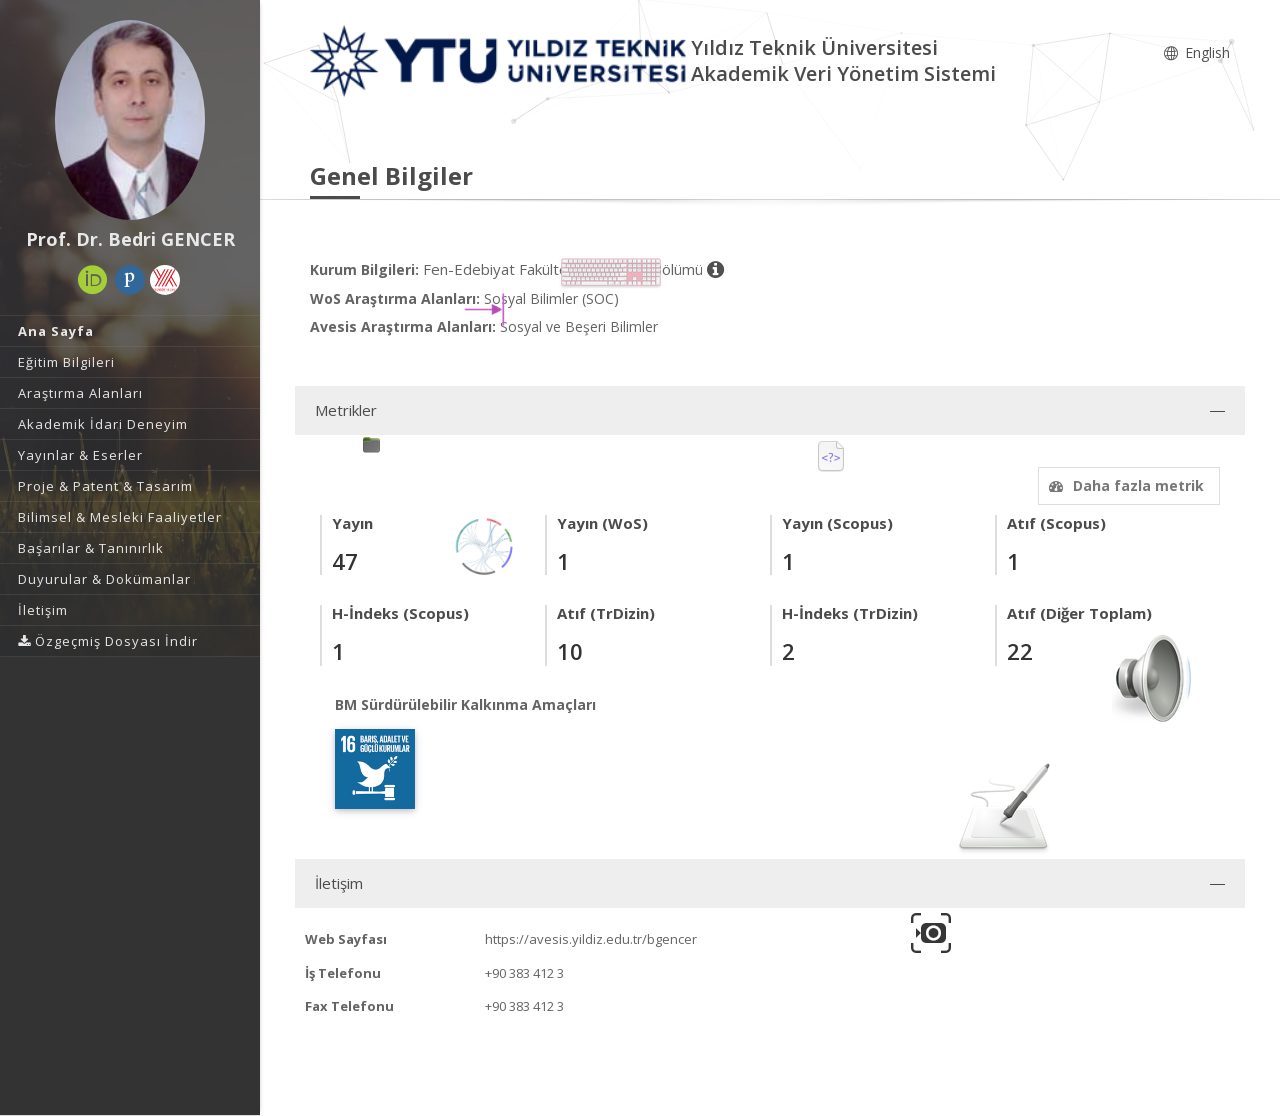 The width and height of the screenshot is (1280, 1116). What do you see at coordinates (1005, 809) in the screenshot?
I see `connect a drawing tablet or stylus input device` at bounding box center [1005, 809].